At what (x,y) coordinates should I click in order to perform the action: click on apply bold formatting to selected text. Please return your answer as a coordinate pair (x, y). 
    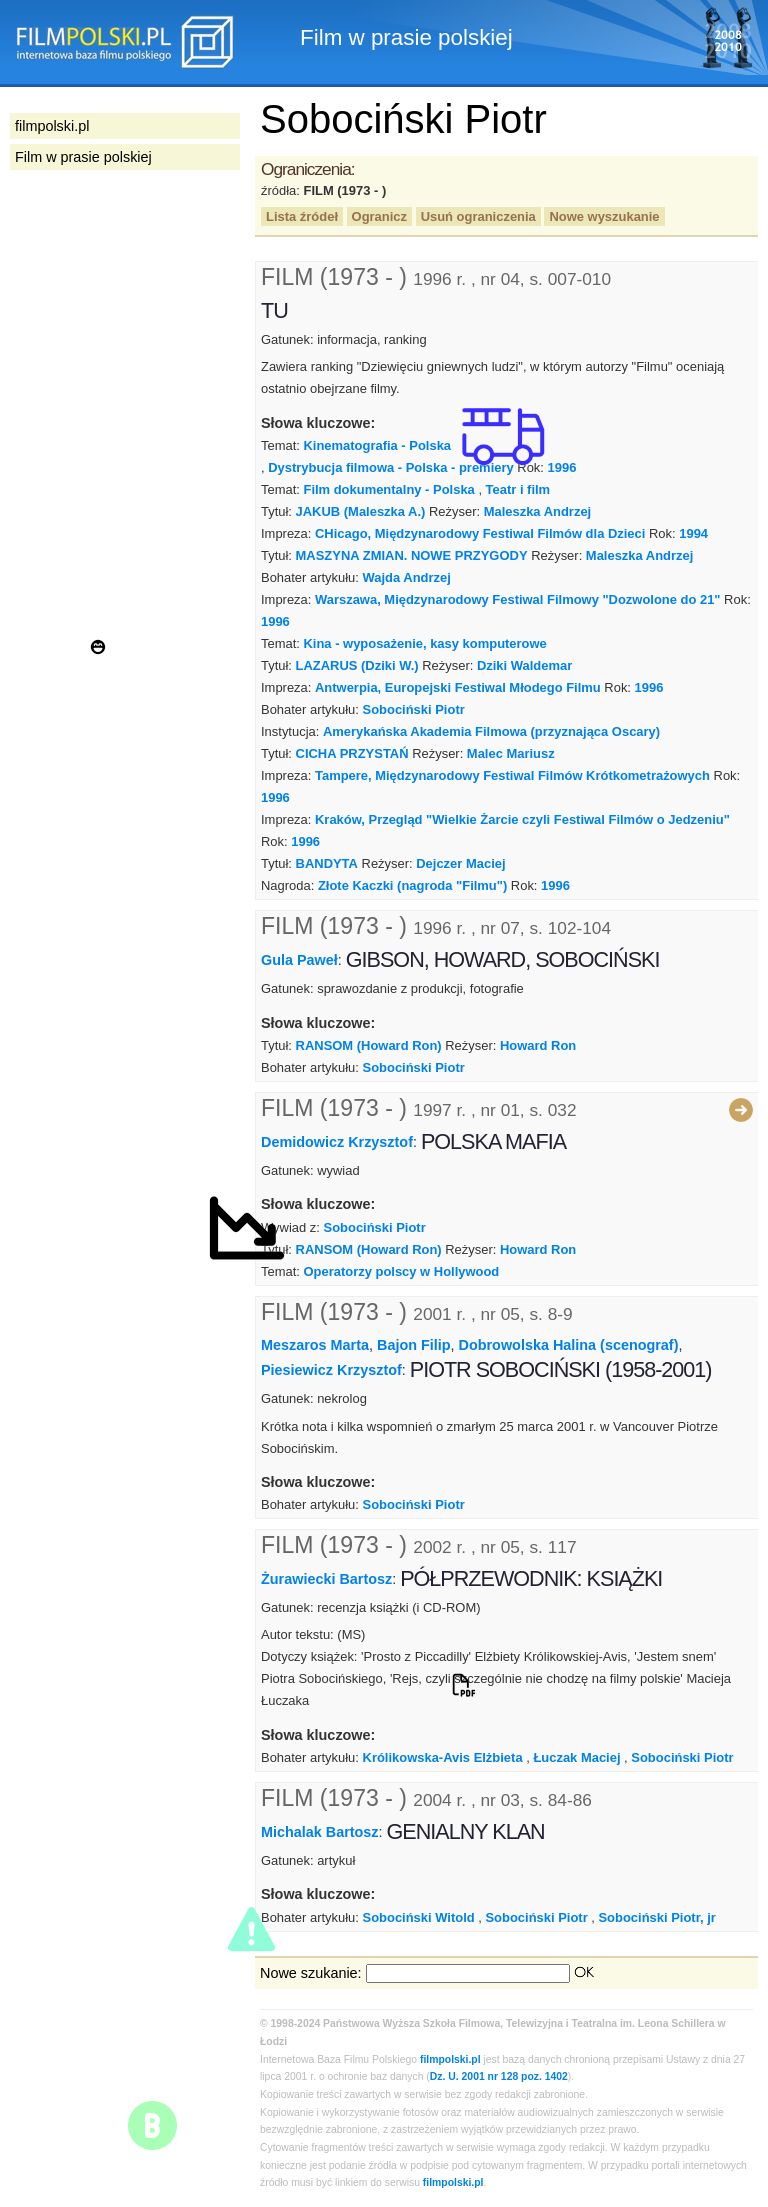
    Looking at the image, I should click on (152, 2125).